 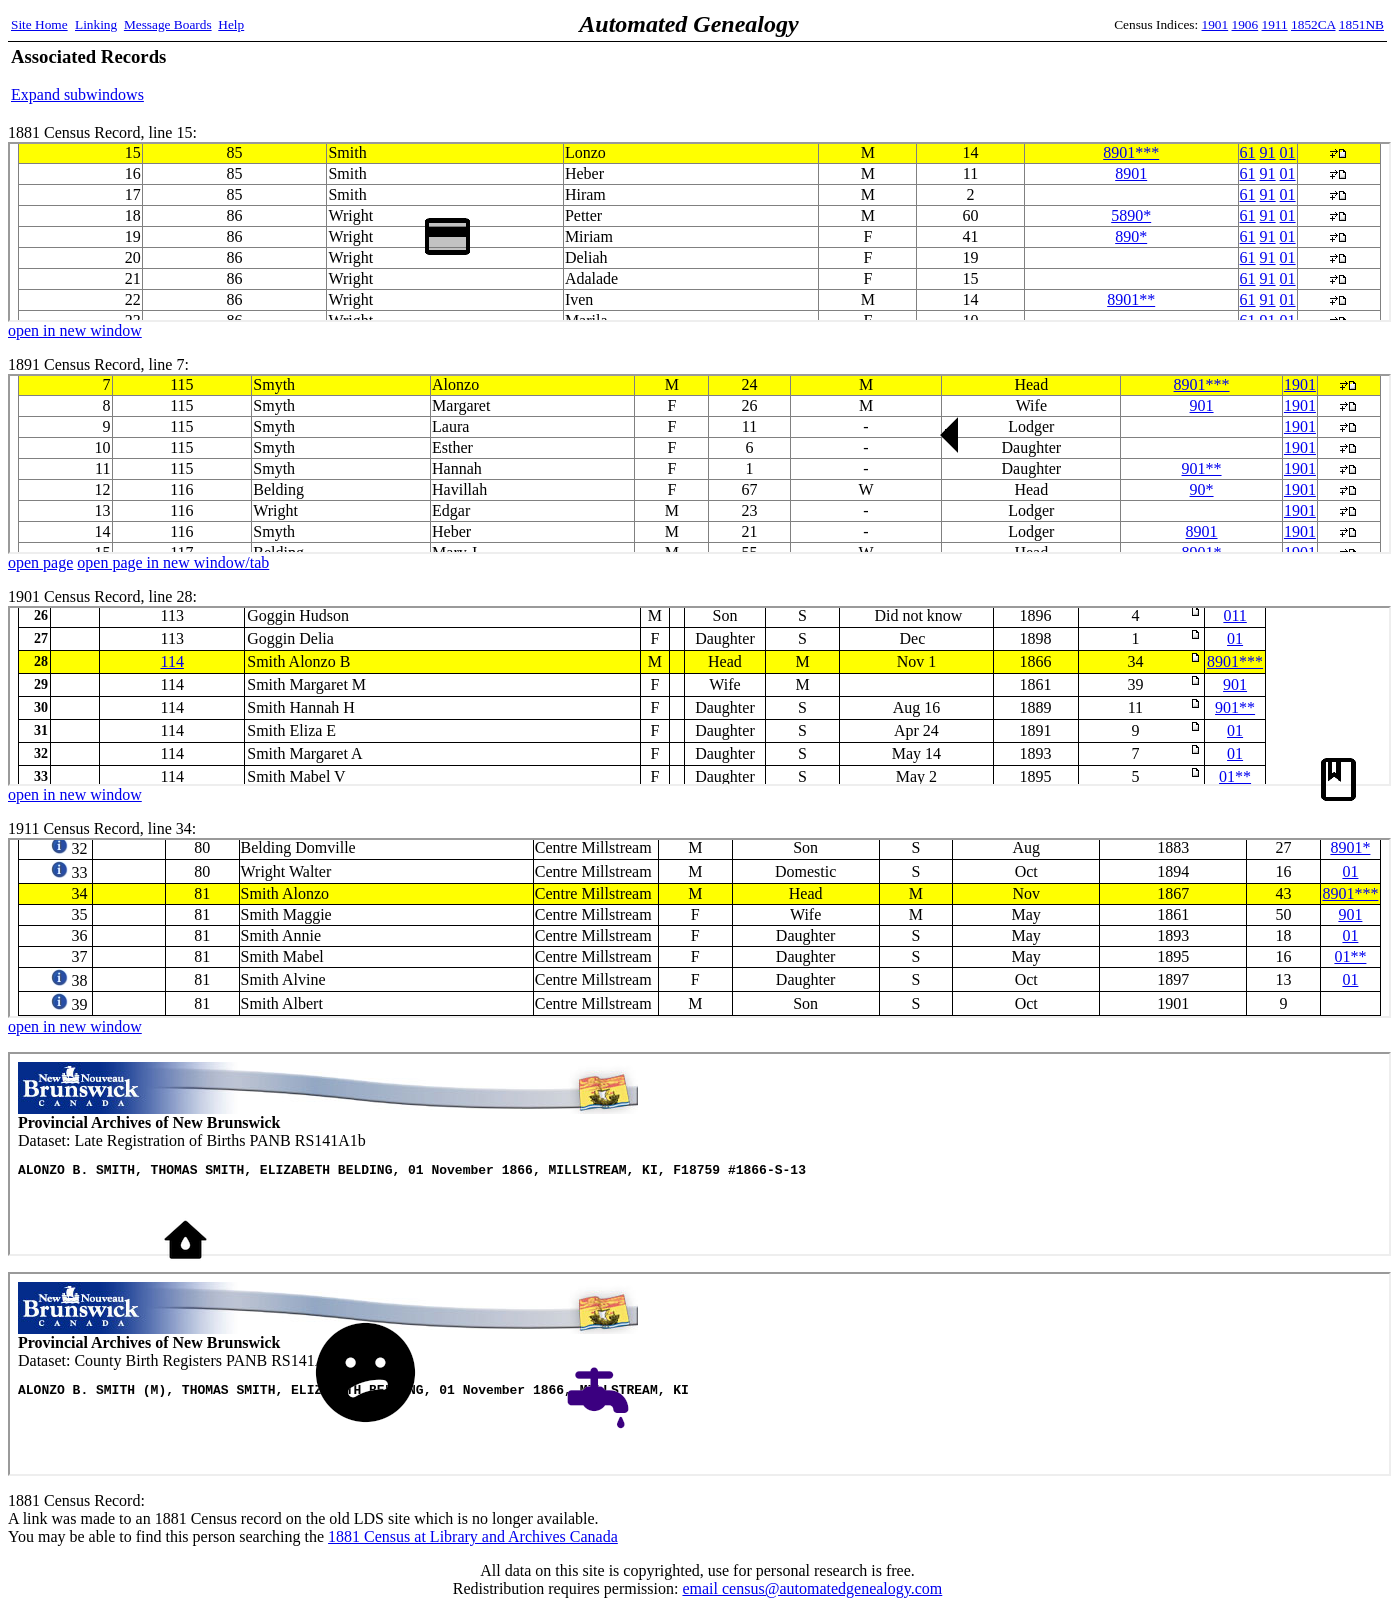 What do you see at coordinates (185, 1240) in the screenshot?
I see `indicates water damage or leak detected in home` at bounding box center [185, 1240].